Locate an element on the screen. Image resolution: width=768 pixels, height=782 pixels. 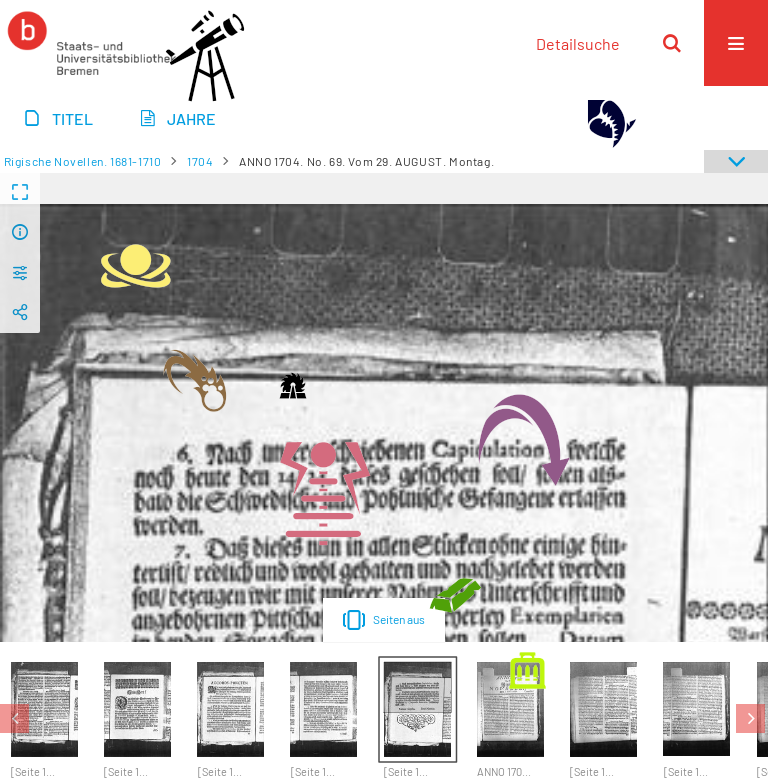
represents a planet or celestial body in a space game is located at coordinates (136, 268).